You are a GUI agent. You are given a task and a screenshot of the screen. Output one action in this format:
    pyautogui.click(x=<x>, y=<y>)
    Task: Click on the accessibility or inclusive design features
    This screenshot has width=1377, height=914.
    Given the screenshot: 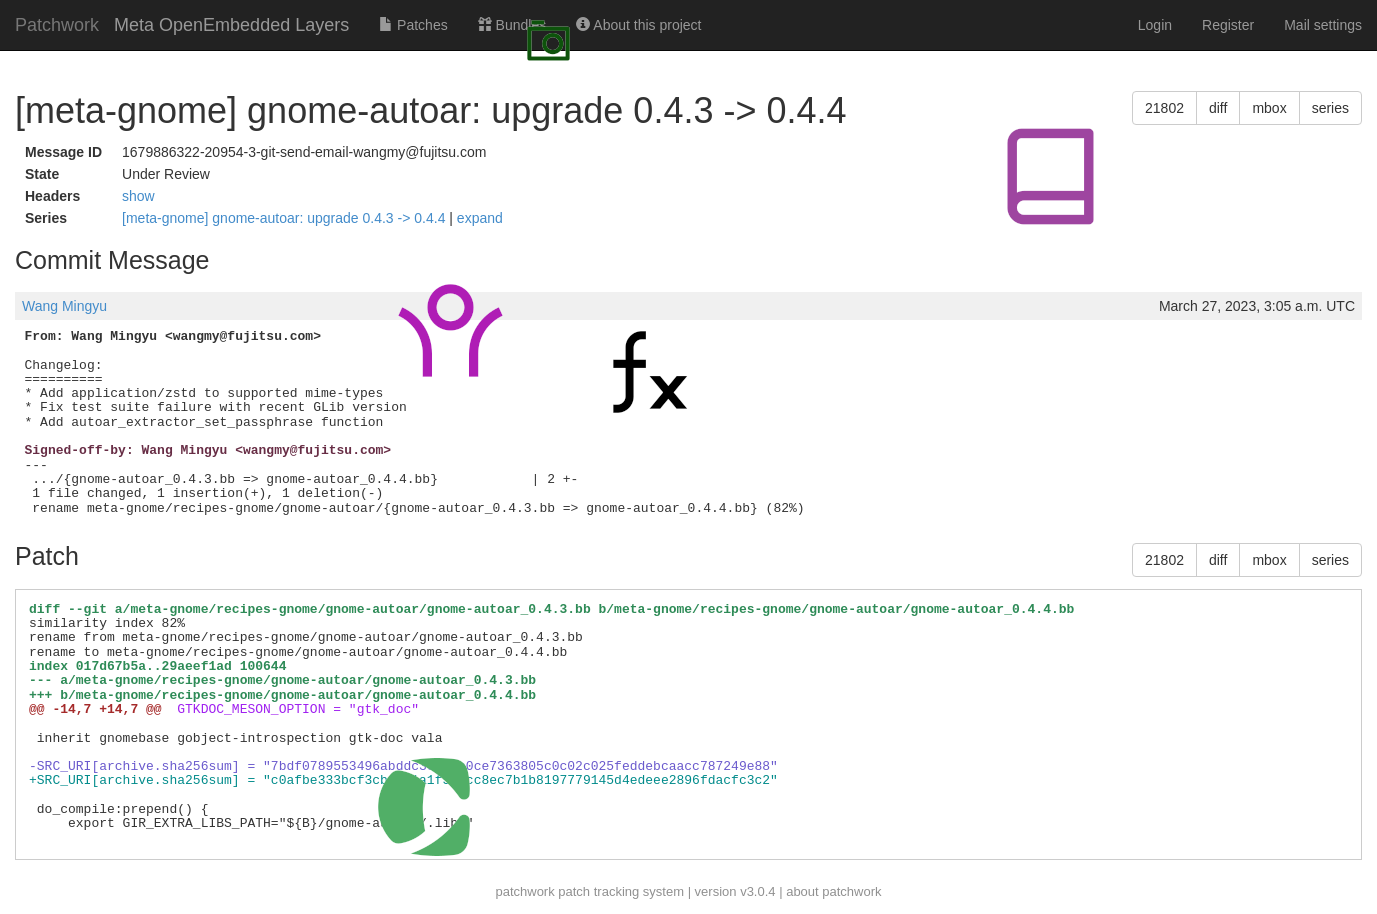 What is the action you would take?
    pyautogui.click(x=450, y=330)
    